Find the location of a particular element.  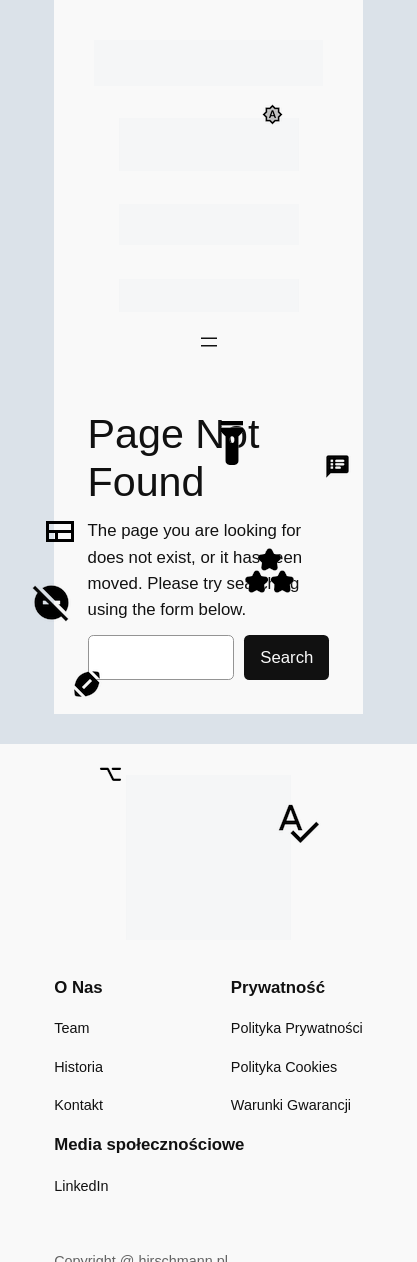

enable automatic brightness adjustment is located at coordinates (272, 114).